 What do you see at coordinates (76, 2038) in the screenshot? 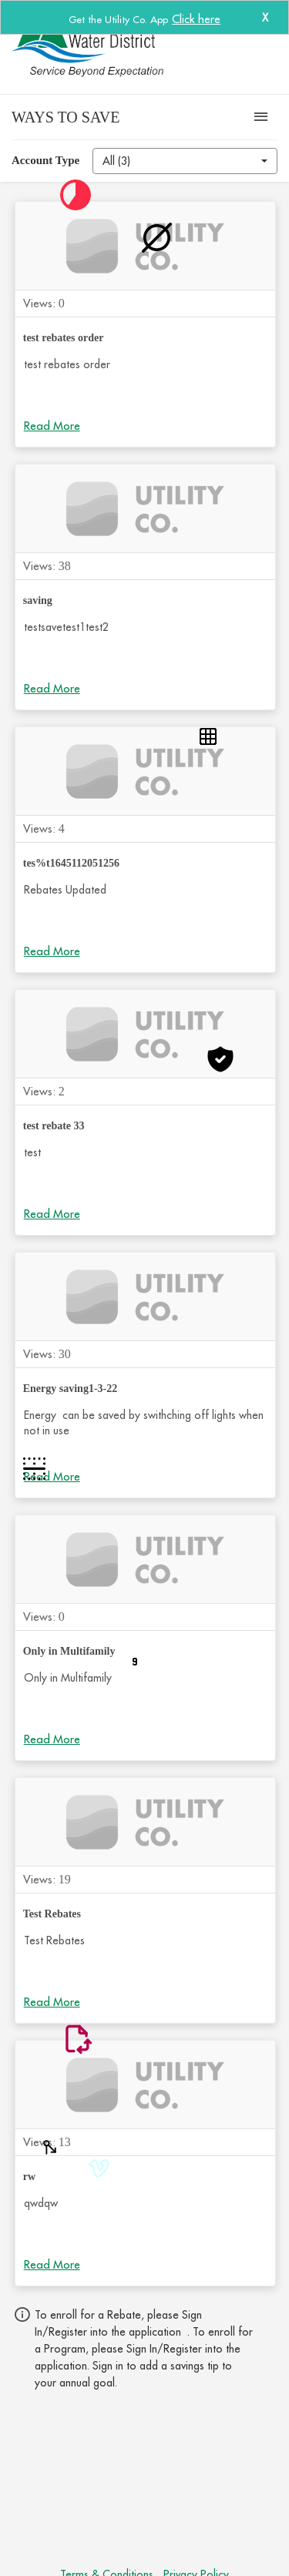
I see `change document orientation between portrait and landscape` at bounding box center [76, 2038].